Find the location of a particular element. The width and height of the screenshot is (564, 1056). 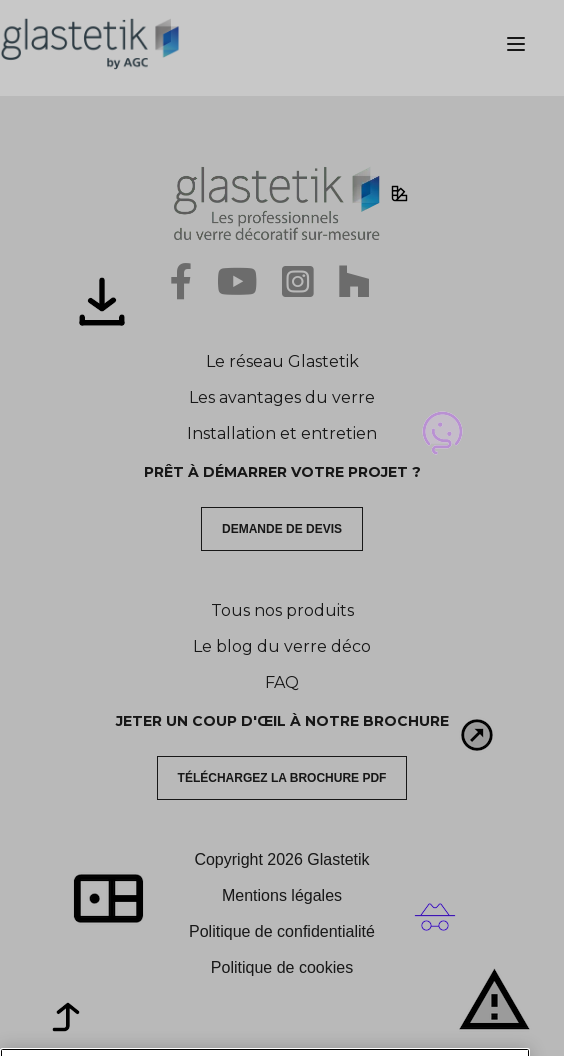

navigate forward and up in a hierarchy is located at coordinates (66, 1018).